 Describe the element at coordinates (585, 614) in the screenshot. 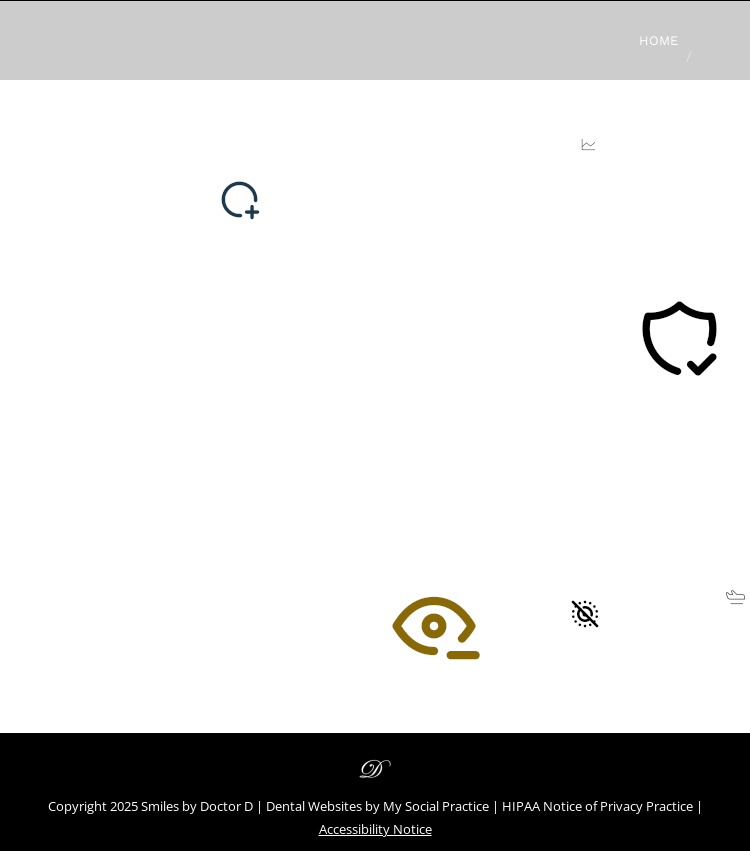

I see `disable live photo capture` at that location.